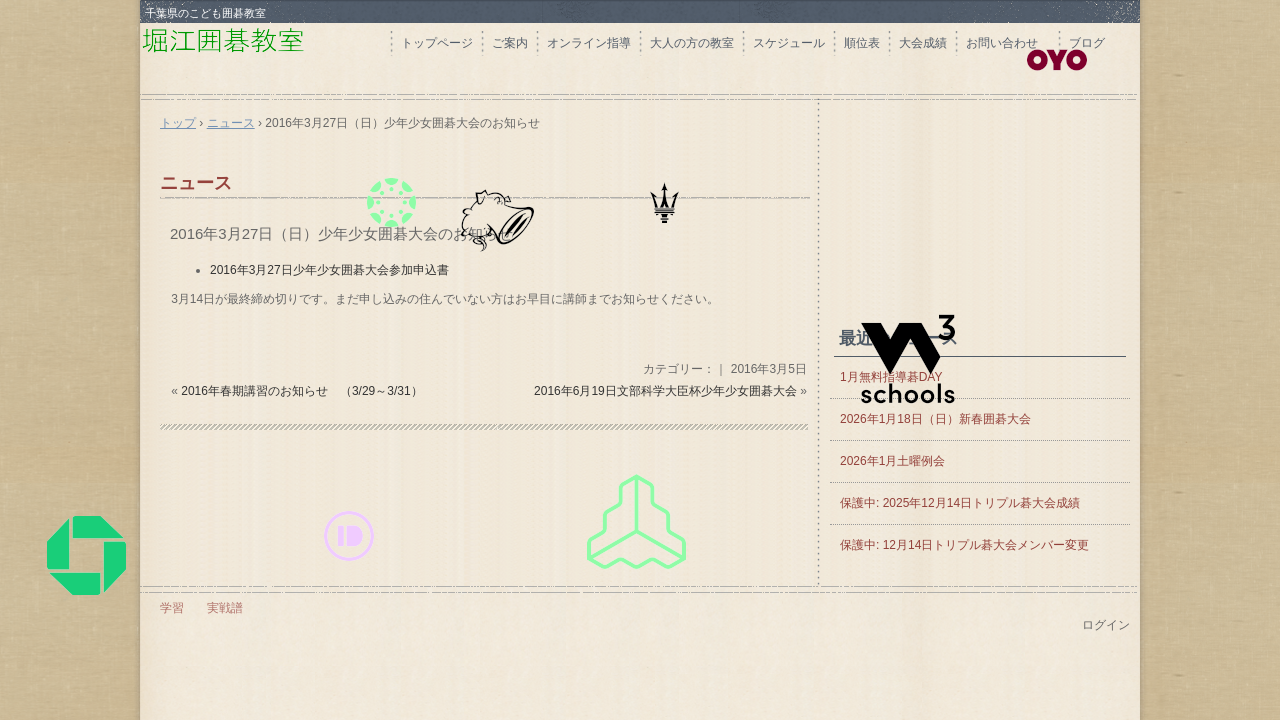 The image size is (1280, 720). What do you see at coordinates (349, 536) in the screenshot?
I see `open pushbullet app` at bounding box center [349, 536].